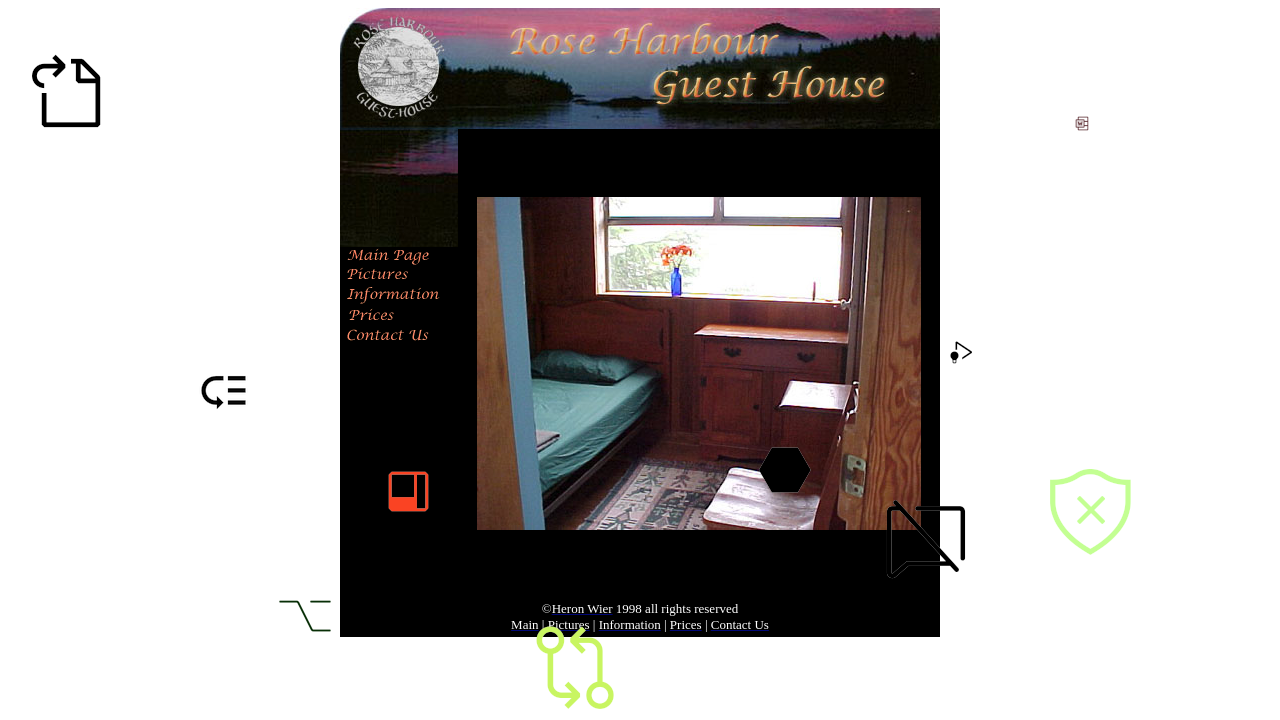 The width and height of the screenshot is (1280, 720). What do you see at coordinates (305, 614) in the screenshot?
I see `keyboard option/alt key symbol` at bounding box center [305, 614].